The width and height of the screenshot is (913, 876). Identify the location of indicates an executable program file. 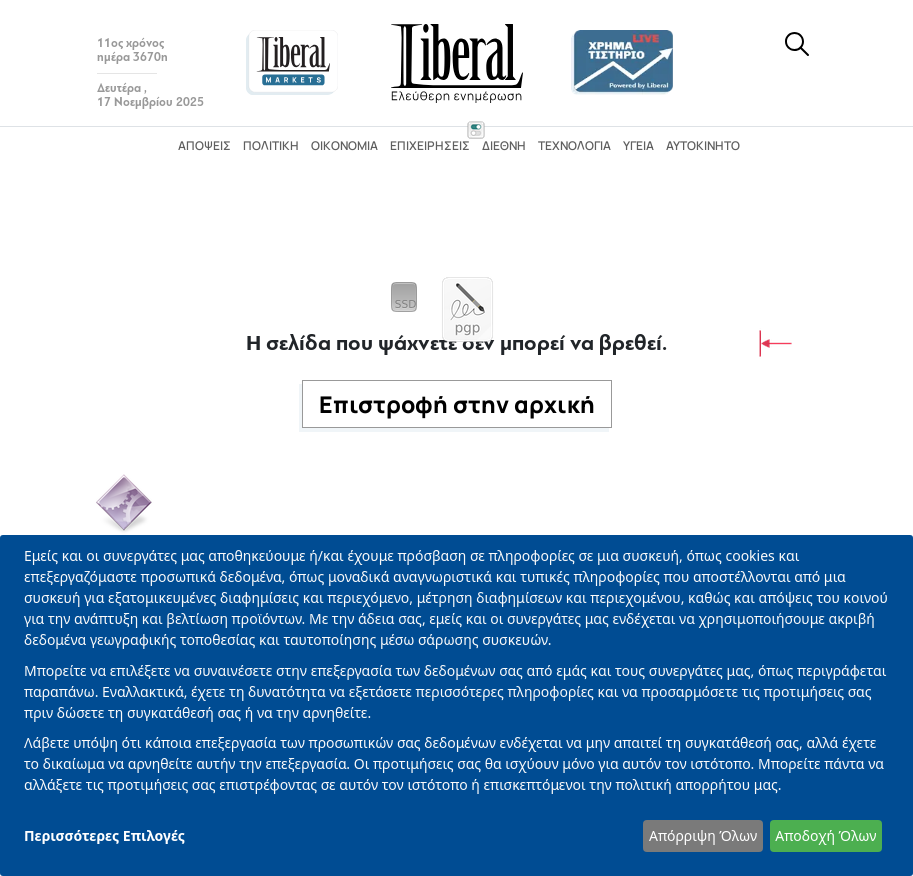
(125, 504).